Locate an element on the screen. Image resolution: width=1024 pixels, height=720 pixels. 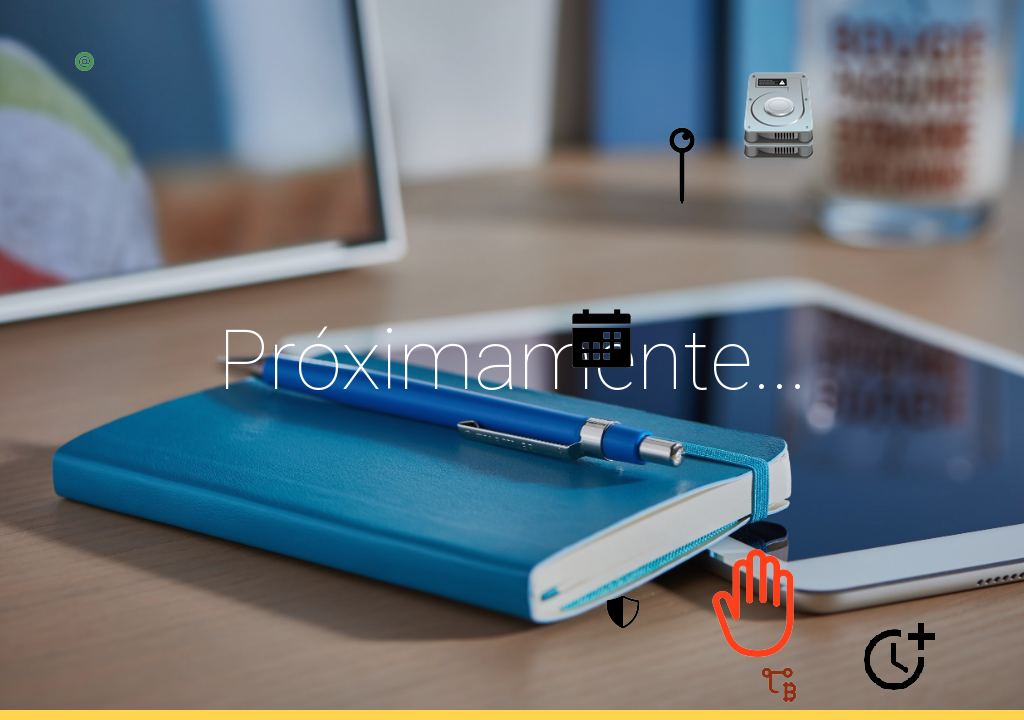
pin a location on the map is located at coordinates (682, 166).